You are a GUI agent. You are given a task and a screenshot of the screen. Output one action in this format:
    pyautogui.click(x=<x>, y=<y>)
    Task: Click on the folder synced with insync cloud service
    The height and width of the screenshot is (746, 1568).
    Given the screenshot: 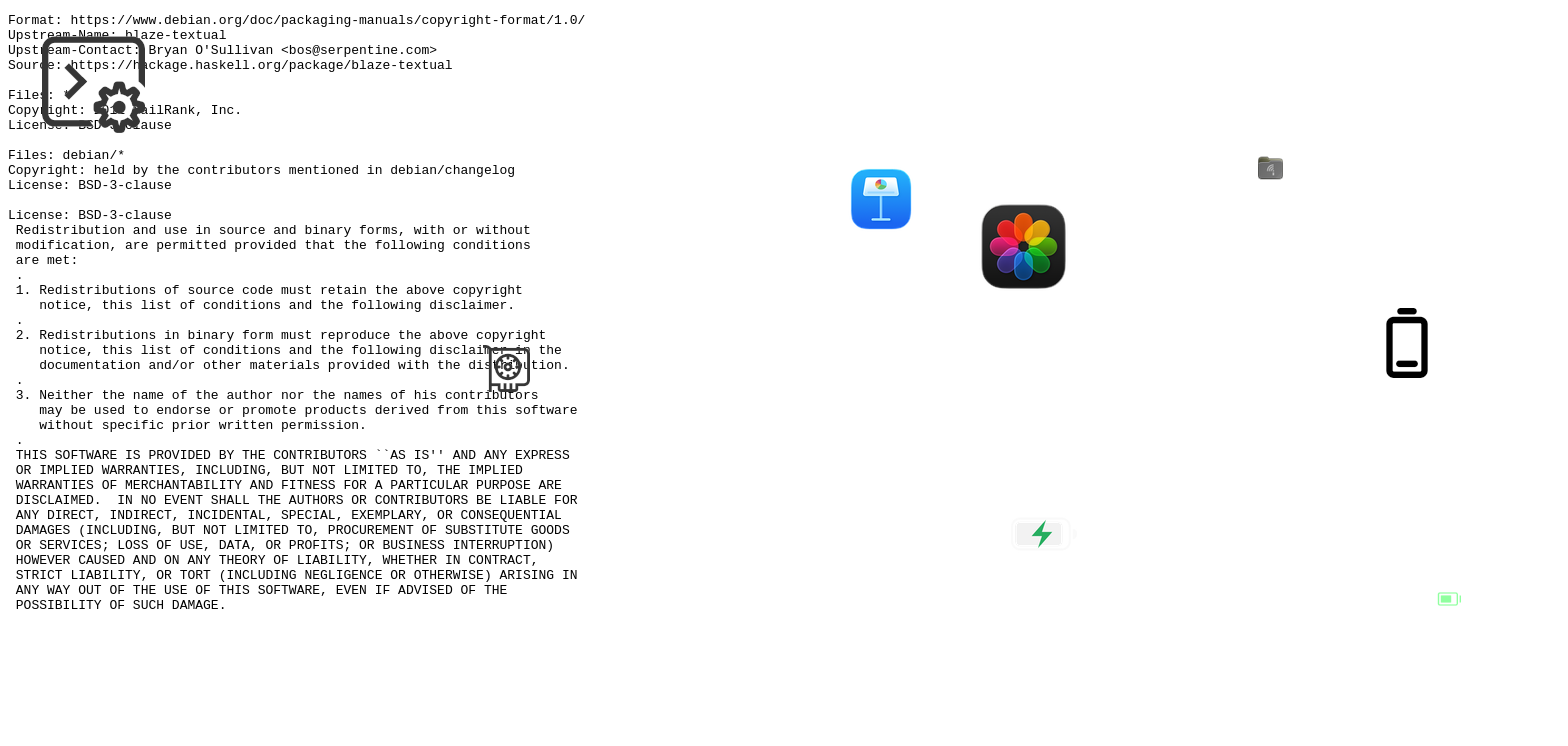 What is the action you would take?
    pyautogui.click(x=1270, y=167)
    